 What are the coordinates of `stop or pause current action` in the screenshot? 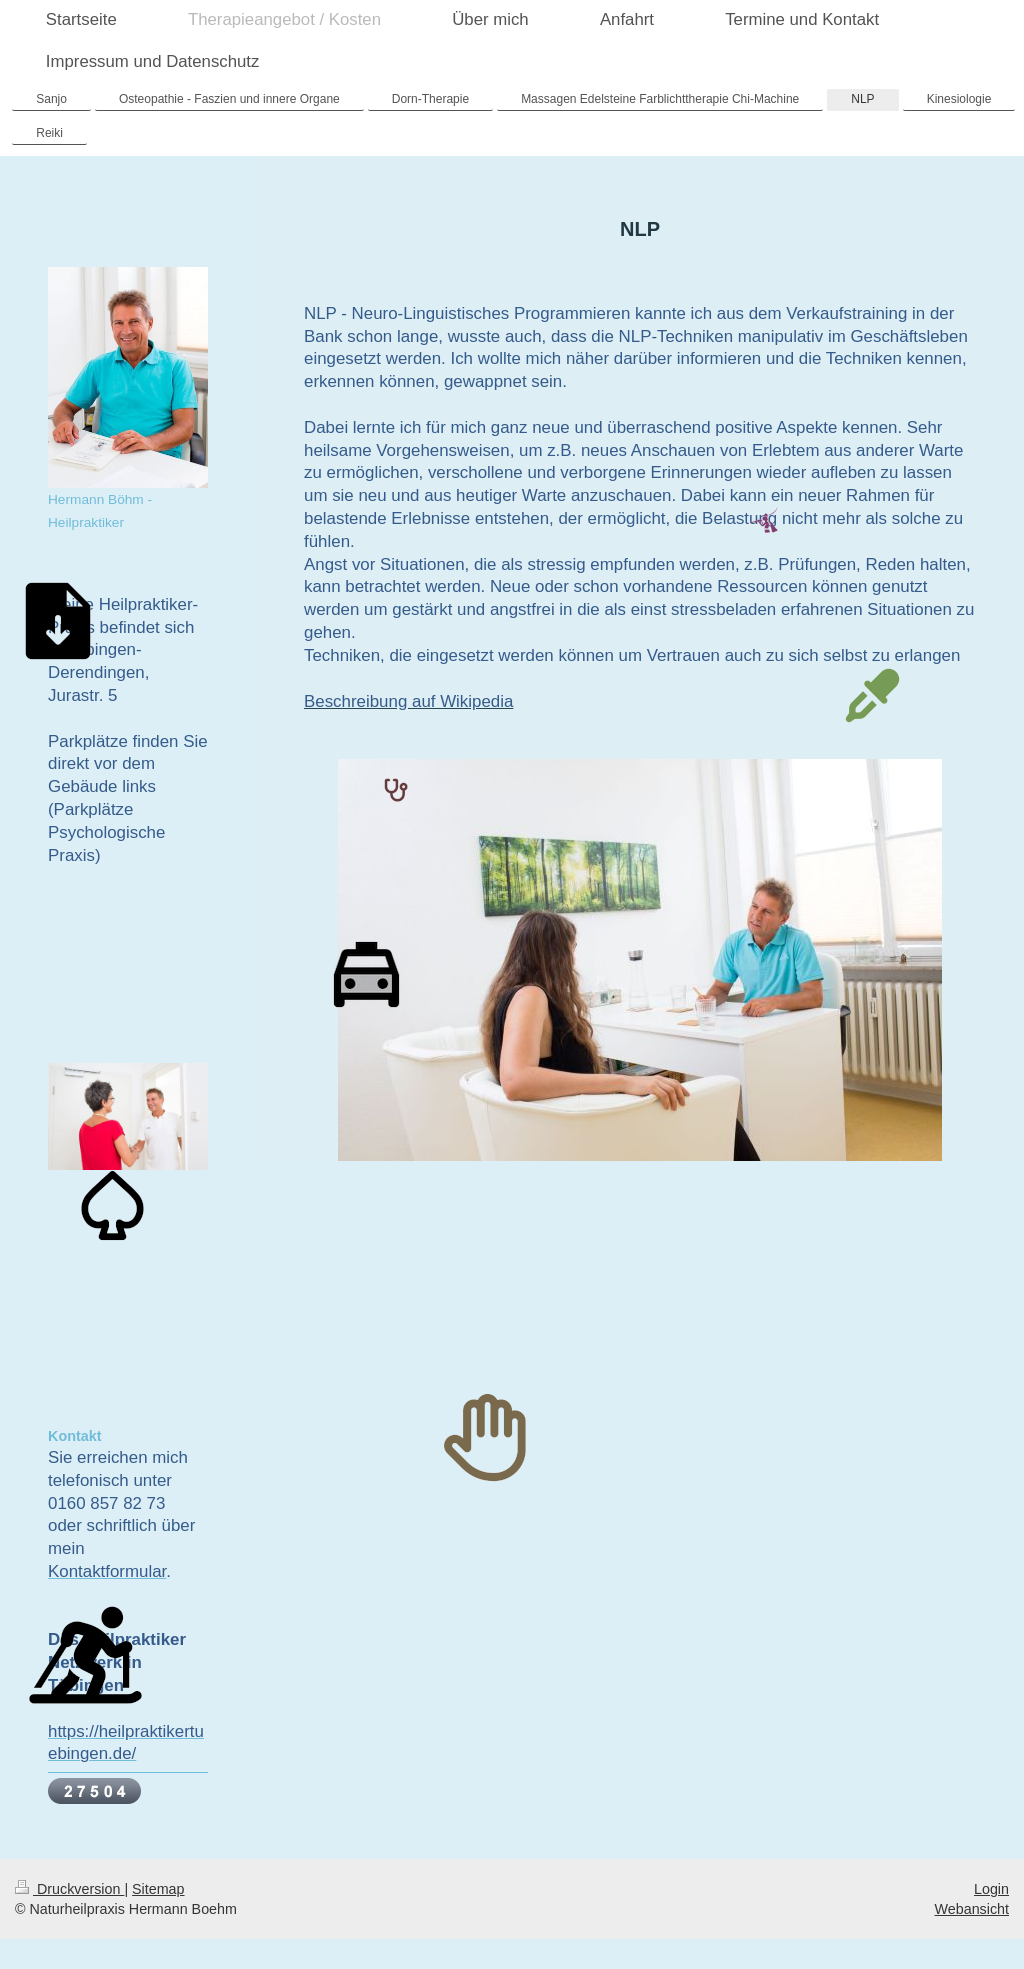 It's located at (487, 1437).